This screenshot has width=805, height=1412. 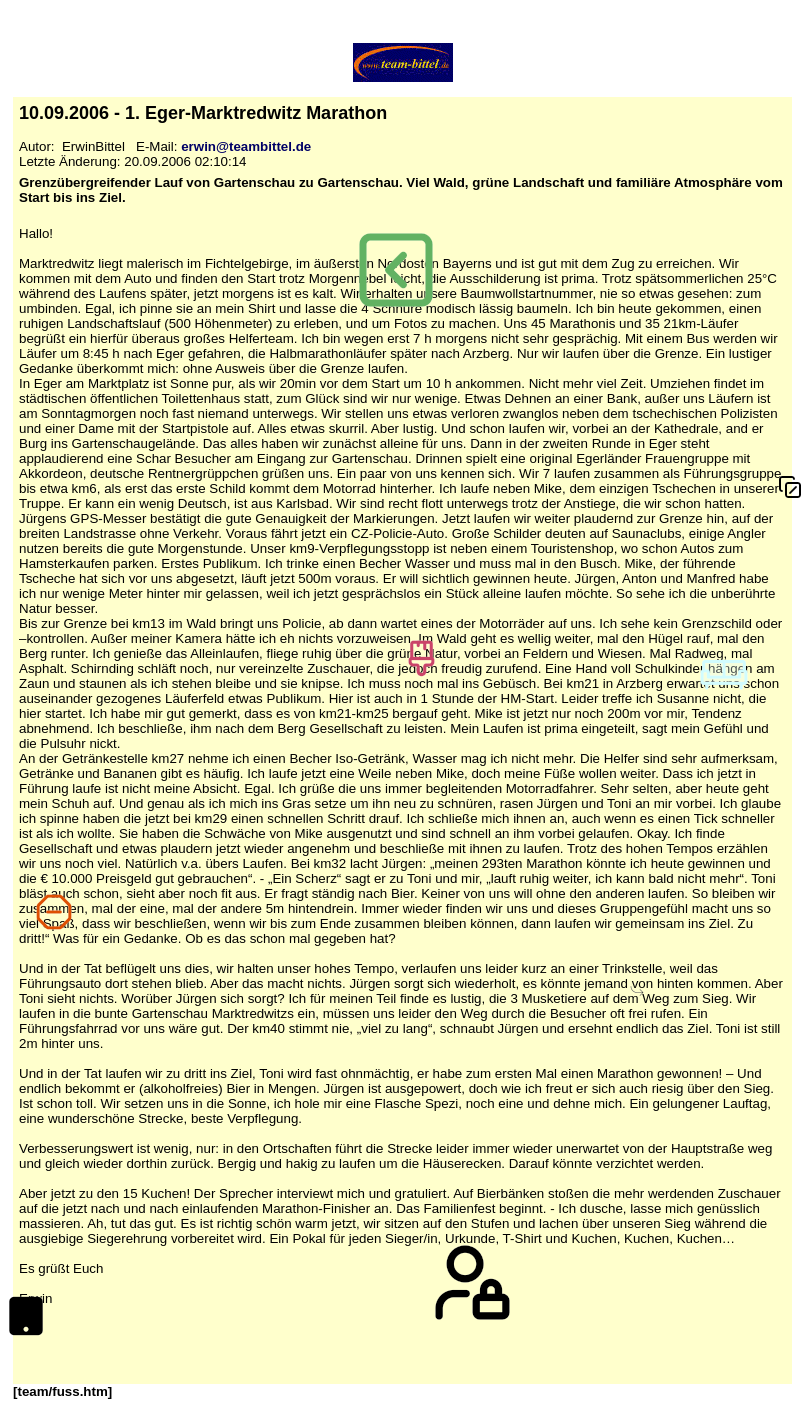 What do you see at coordinates (637, 991) in the screenshot?
I see `reply to a message` at bounding box center [637, 991].